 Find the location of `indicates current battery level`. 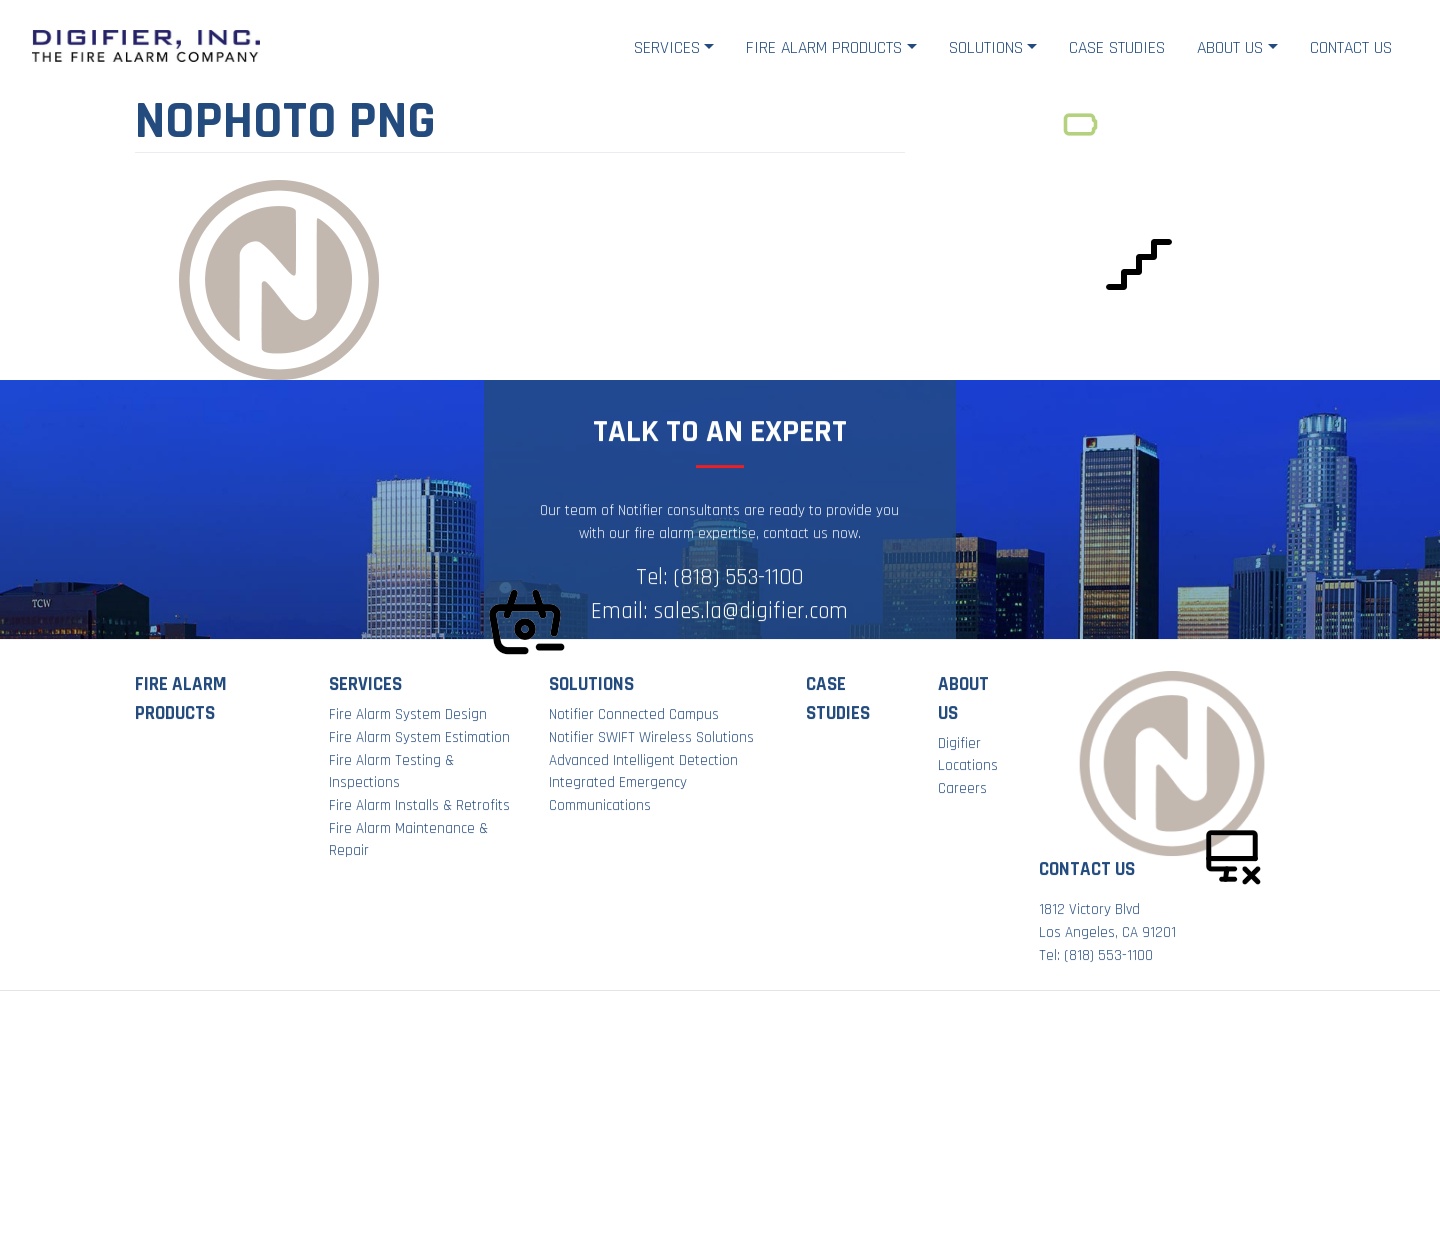

indicates current battery level is located at coordinates (1080, 124).